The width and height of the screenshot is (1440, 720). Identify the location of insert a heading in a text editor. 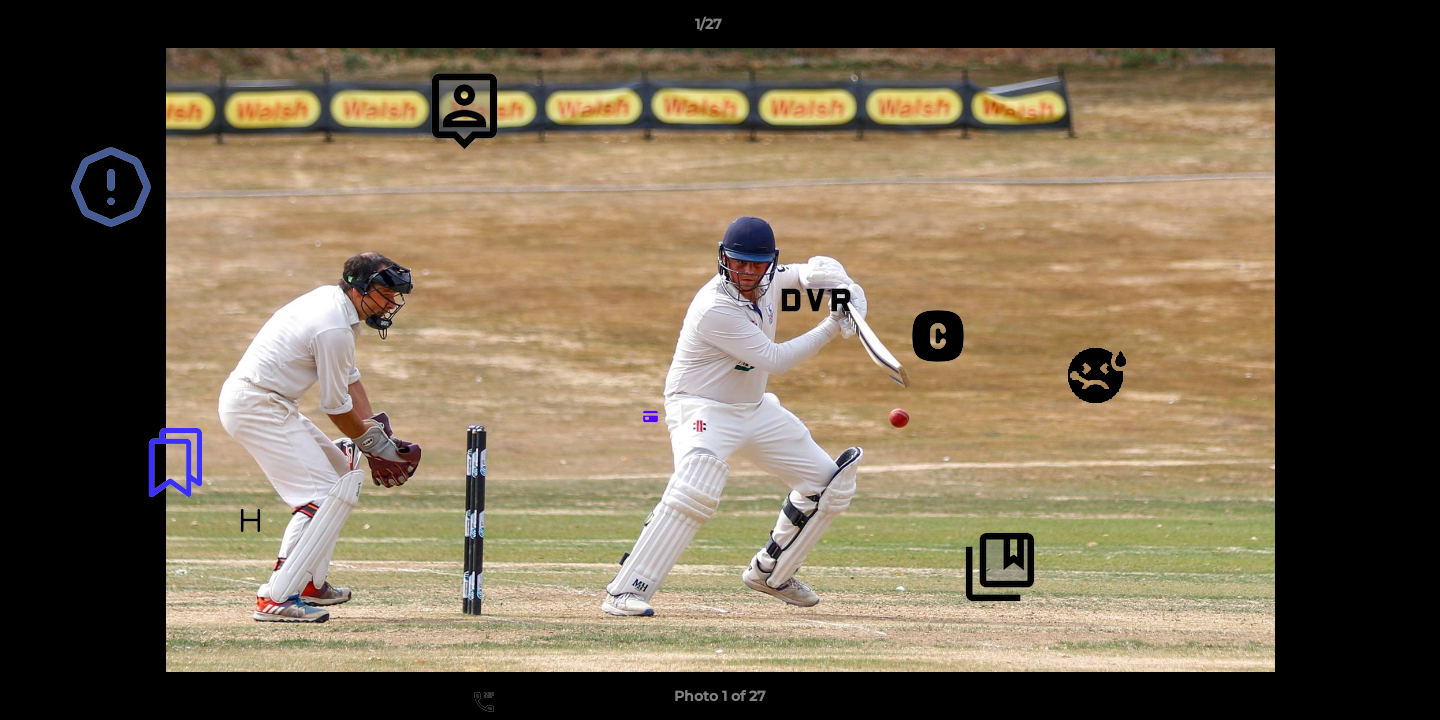
(250, 520).